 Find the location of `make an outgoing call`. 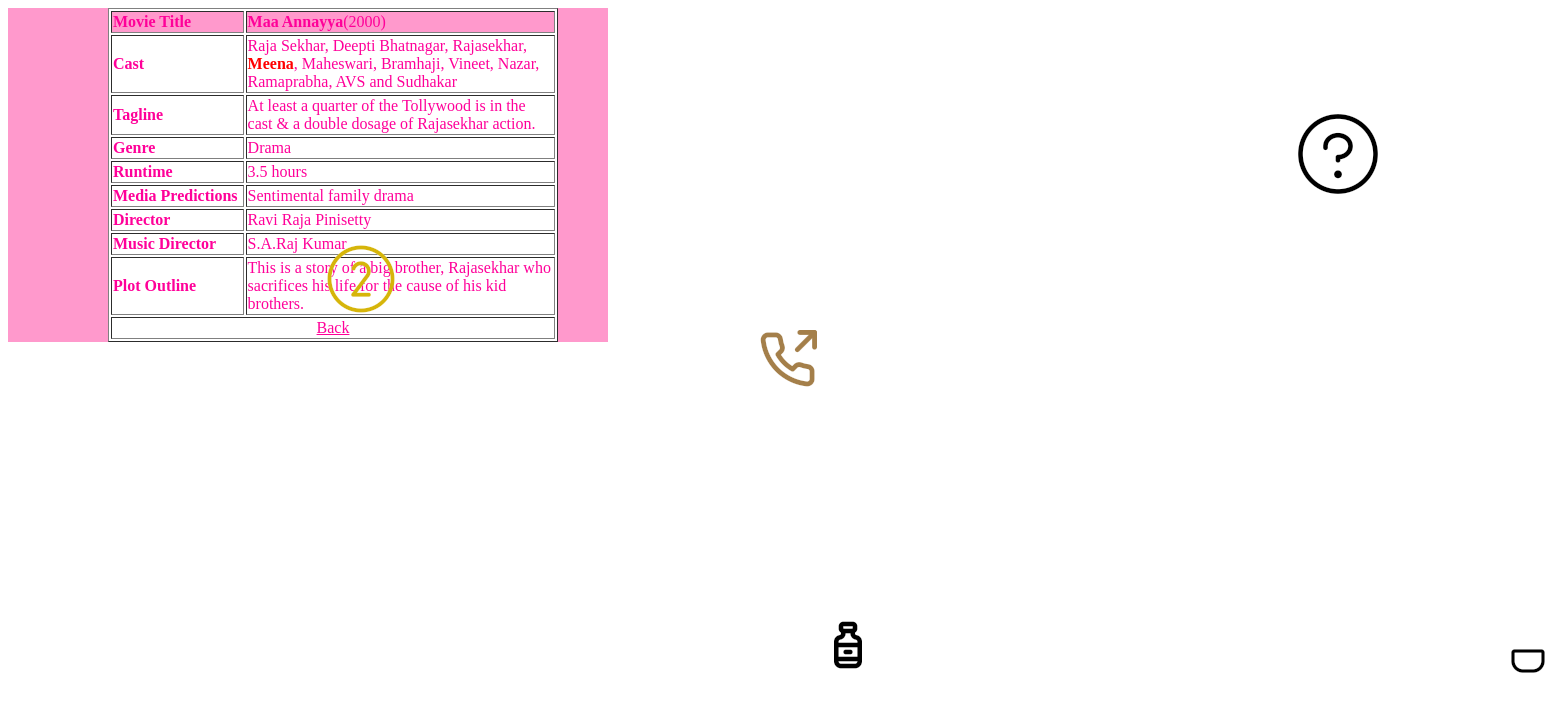

make an outgoing call is located at coordinates (787, 359).